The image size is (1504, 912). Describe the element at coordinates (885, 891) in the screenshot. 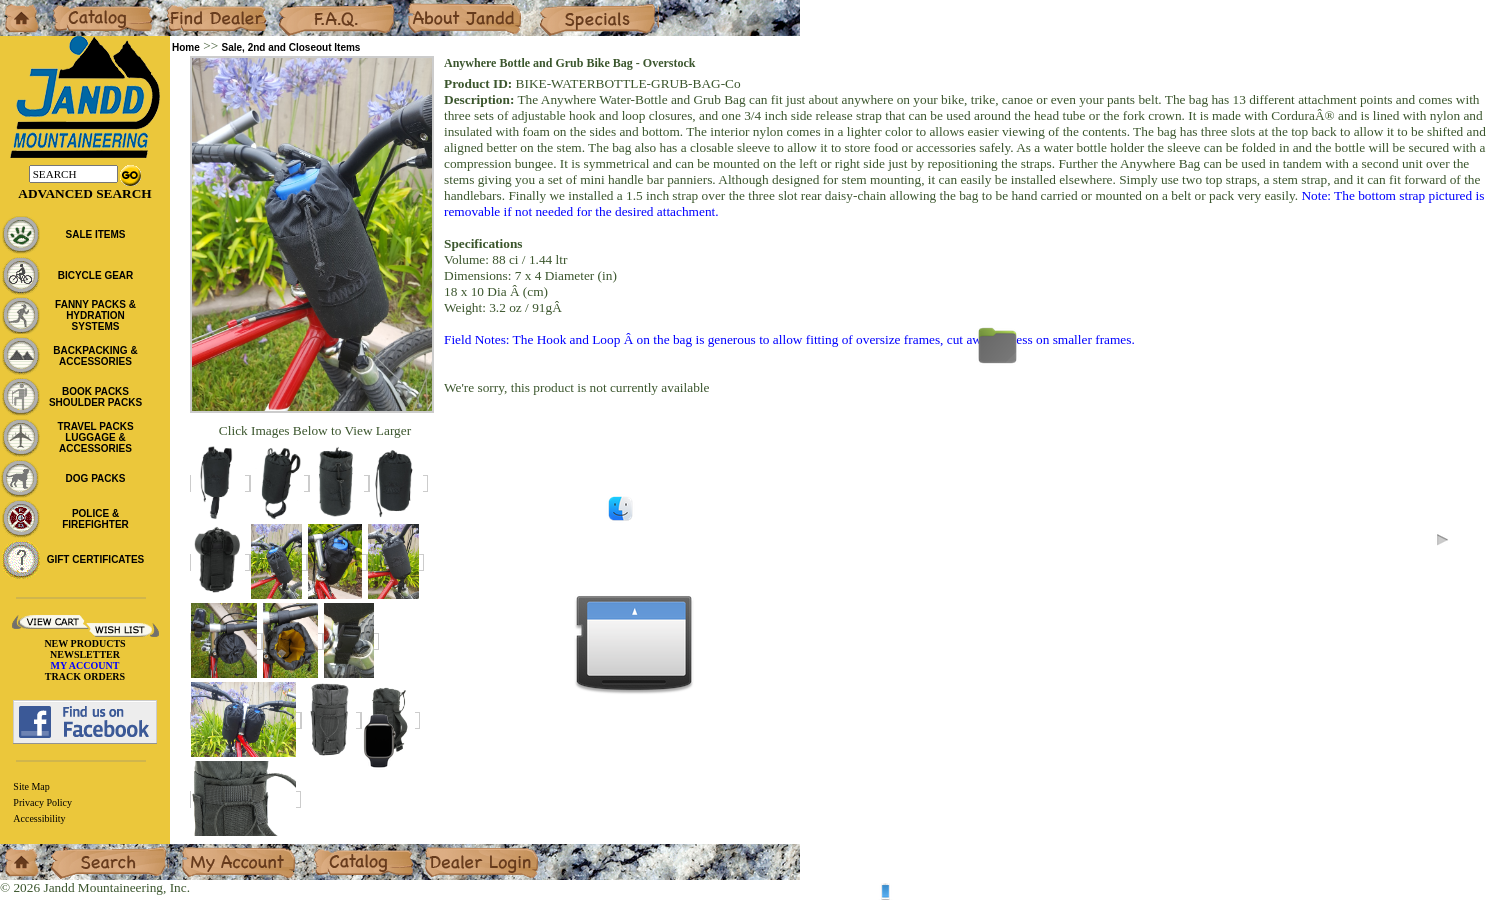

I see `iPhone 7 Plus device icon` at that location.